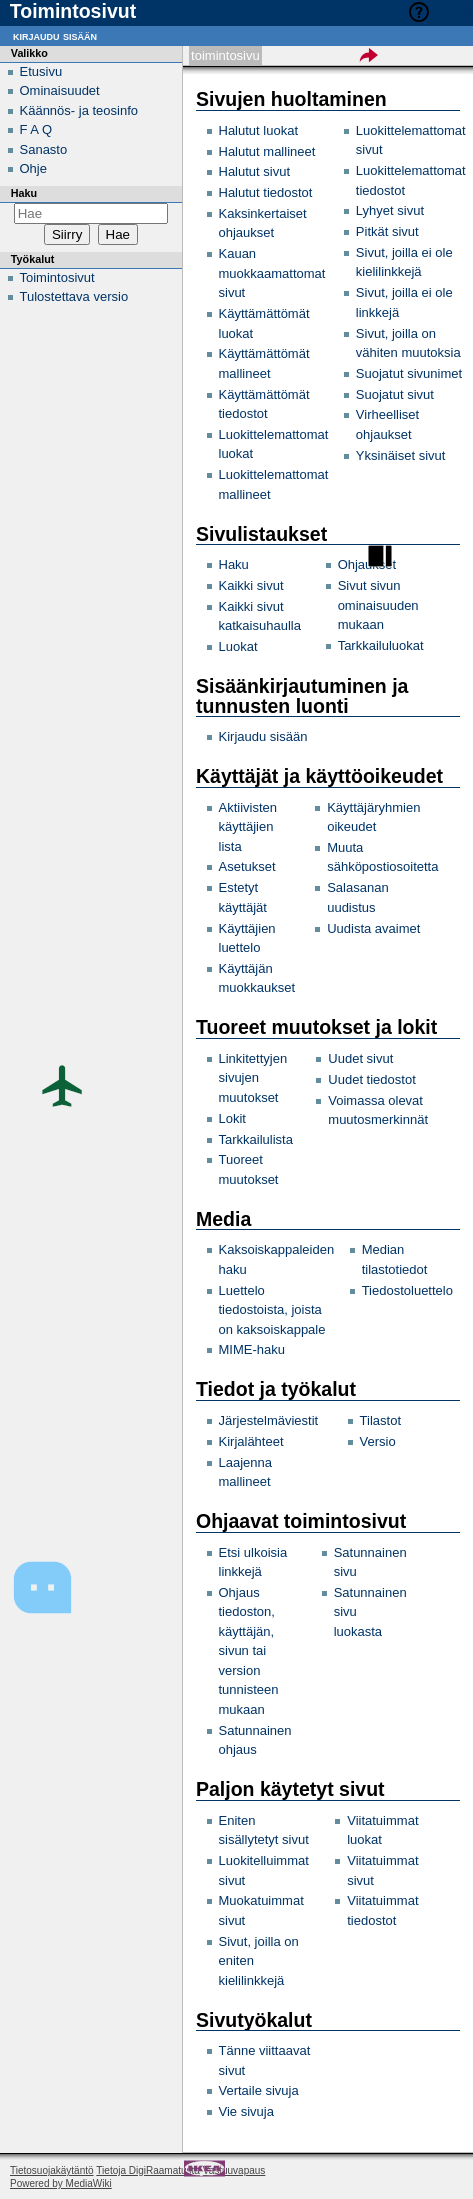 Image resolution: width=473 pixels, height=2199 pixels. Describe the element at coordinates (42, 1587) in the screenshot. I see `open messaging or chat app` at that location.